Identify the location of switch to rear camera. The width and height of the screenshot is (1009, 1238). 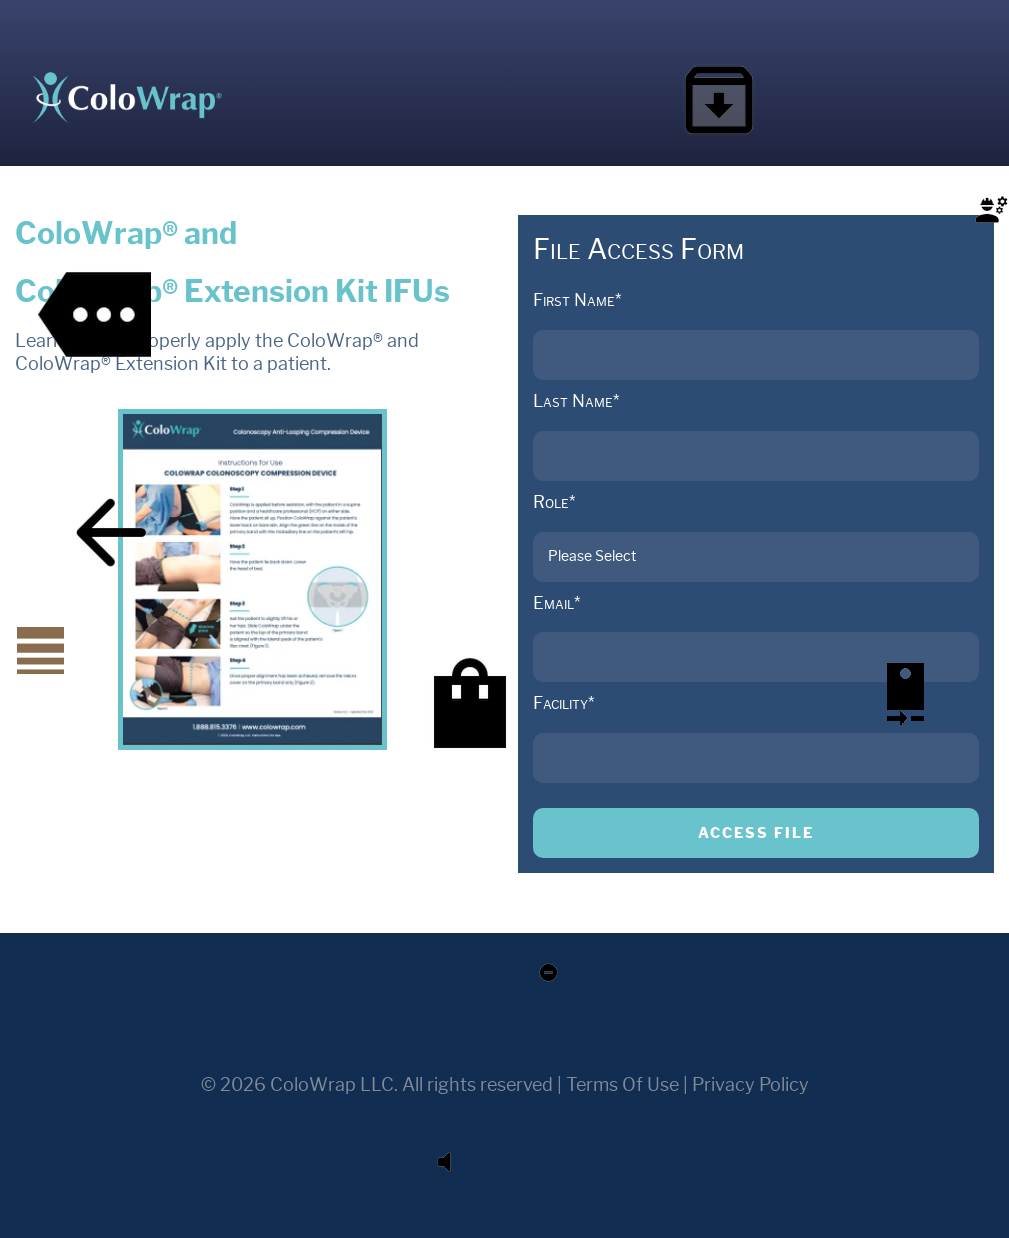
(905, 694).